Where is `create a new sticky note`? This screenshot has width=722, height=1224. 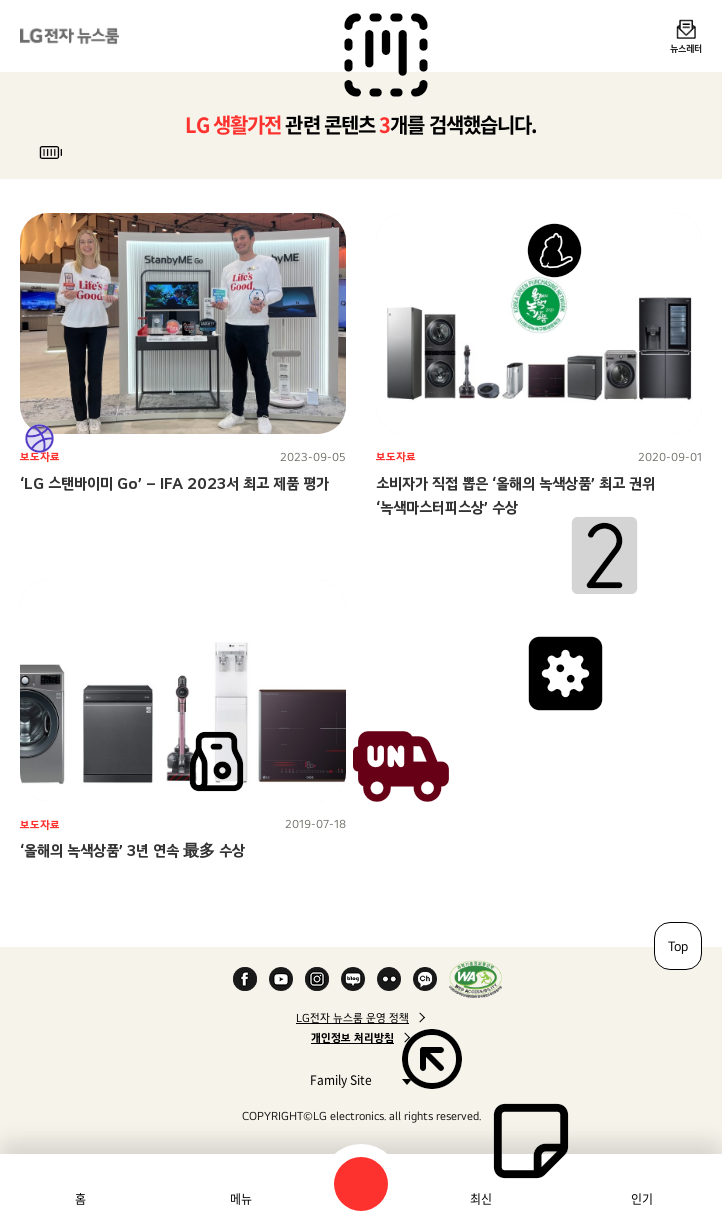 create a new sticky note is located at coordinates (531, 1141).